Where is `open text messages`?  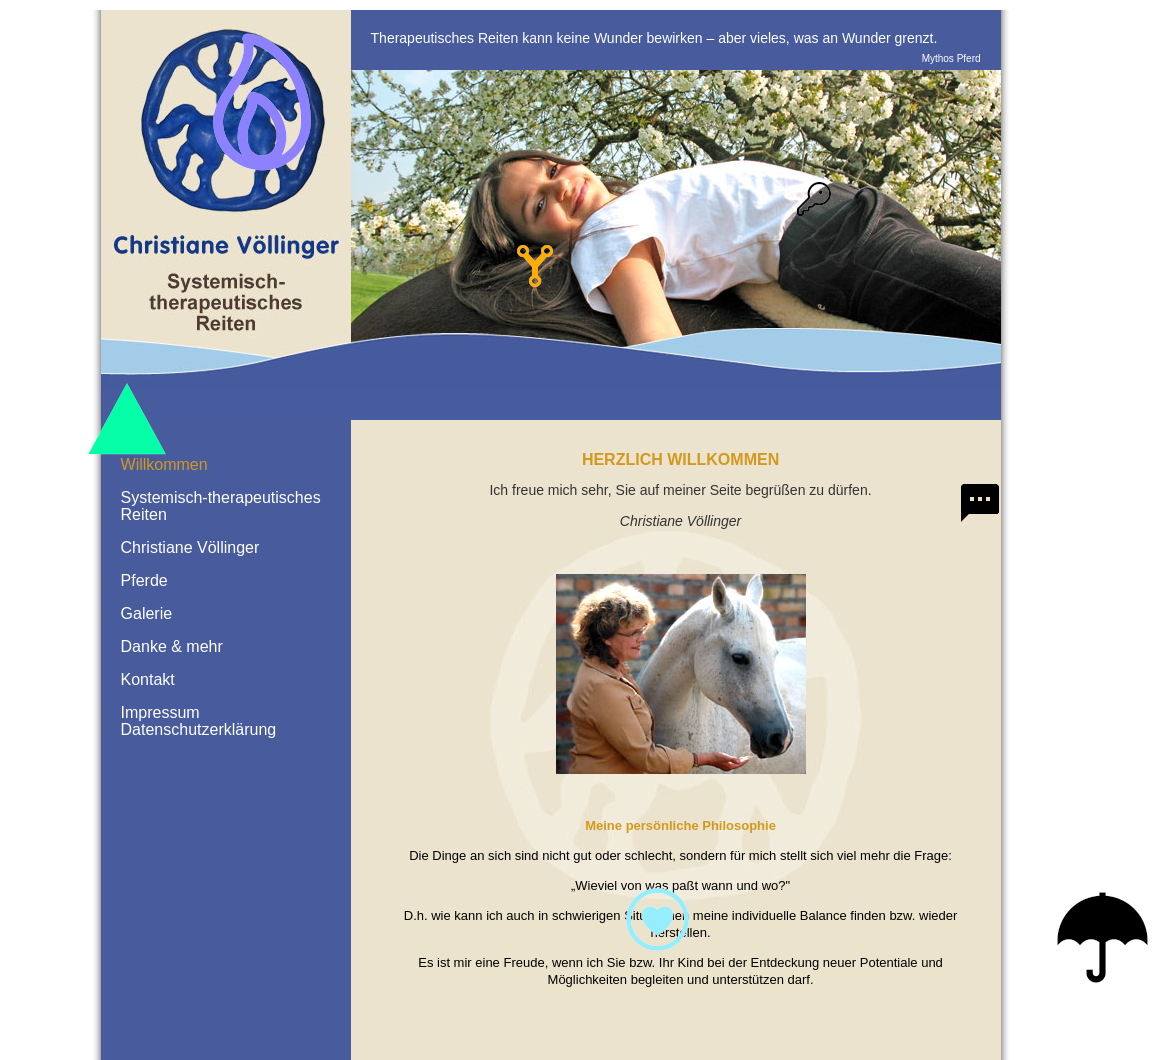
open text messages is located at coordinates (980, 503).